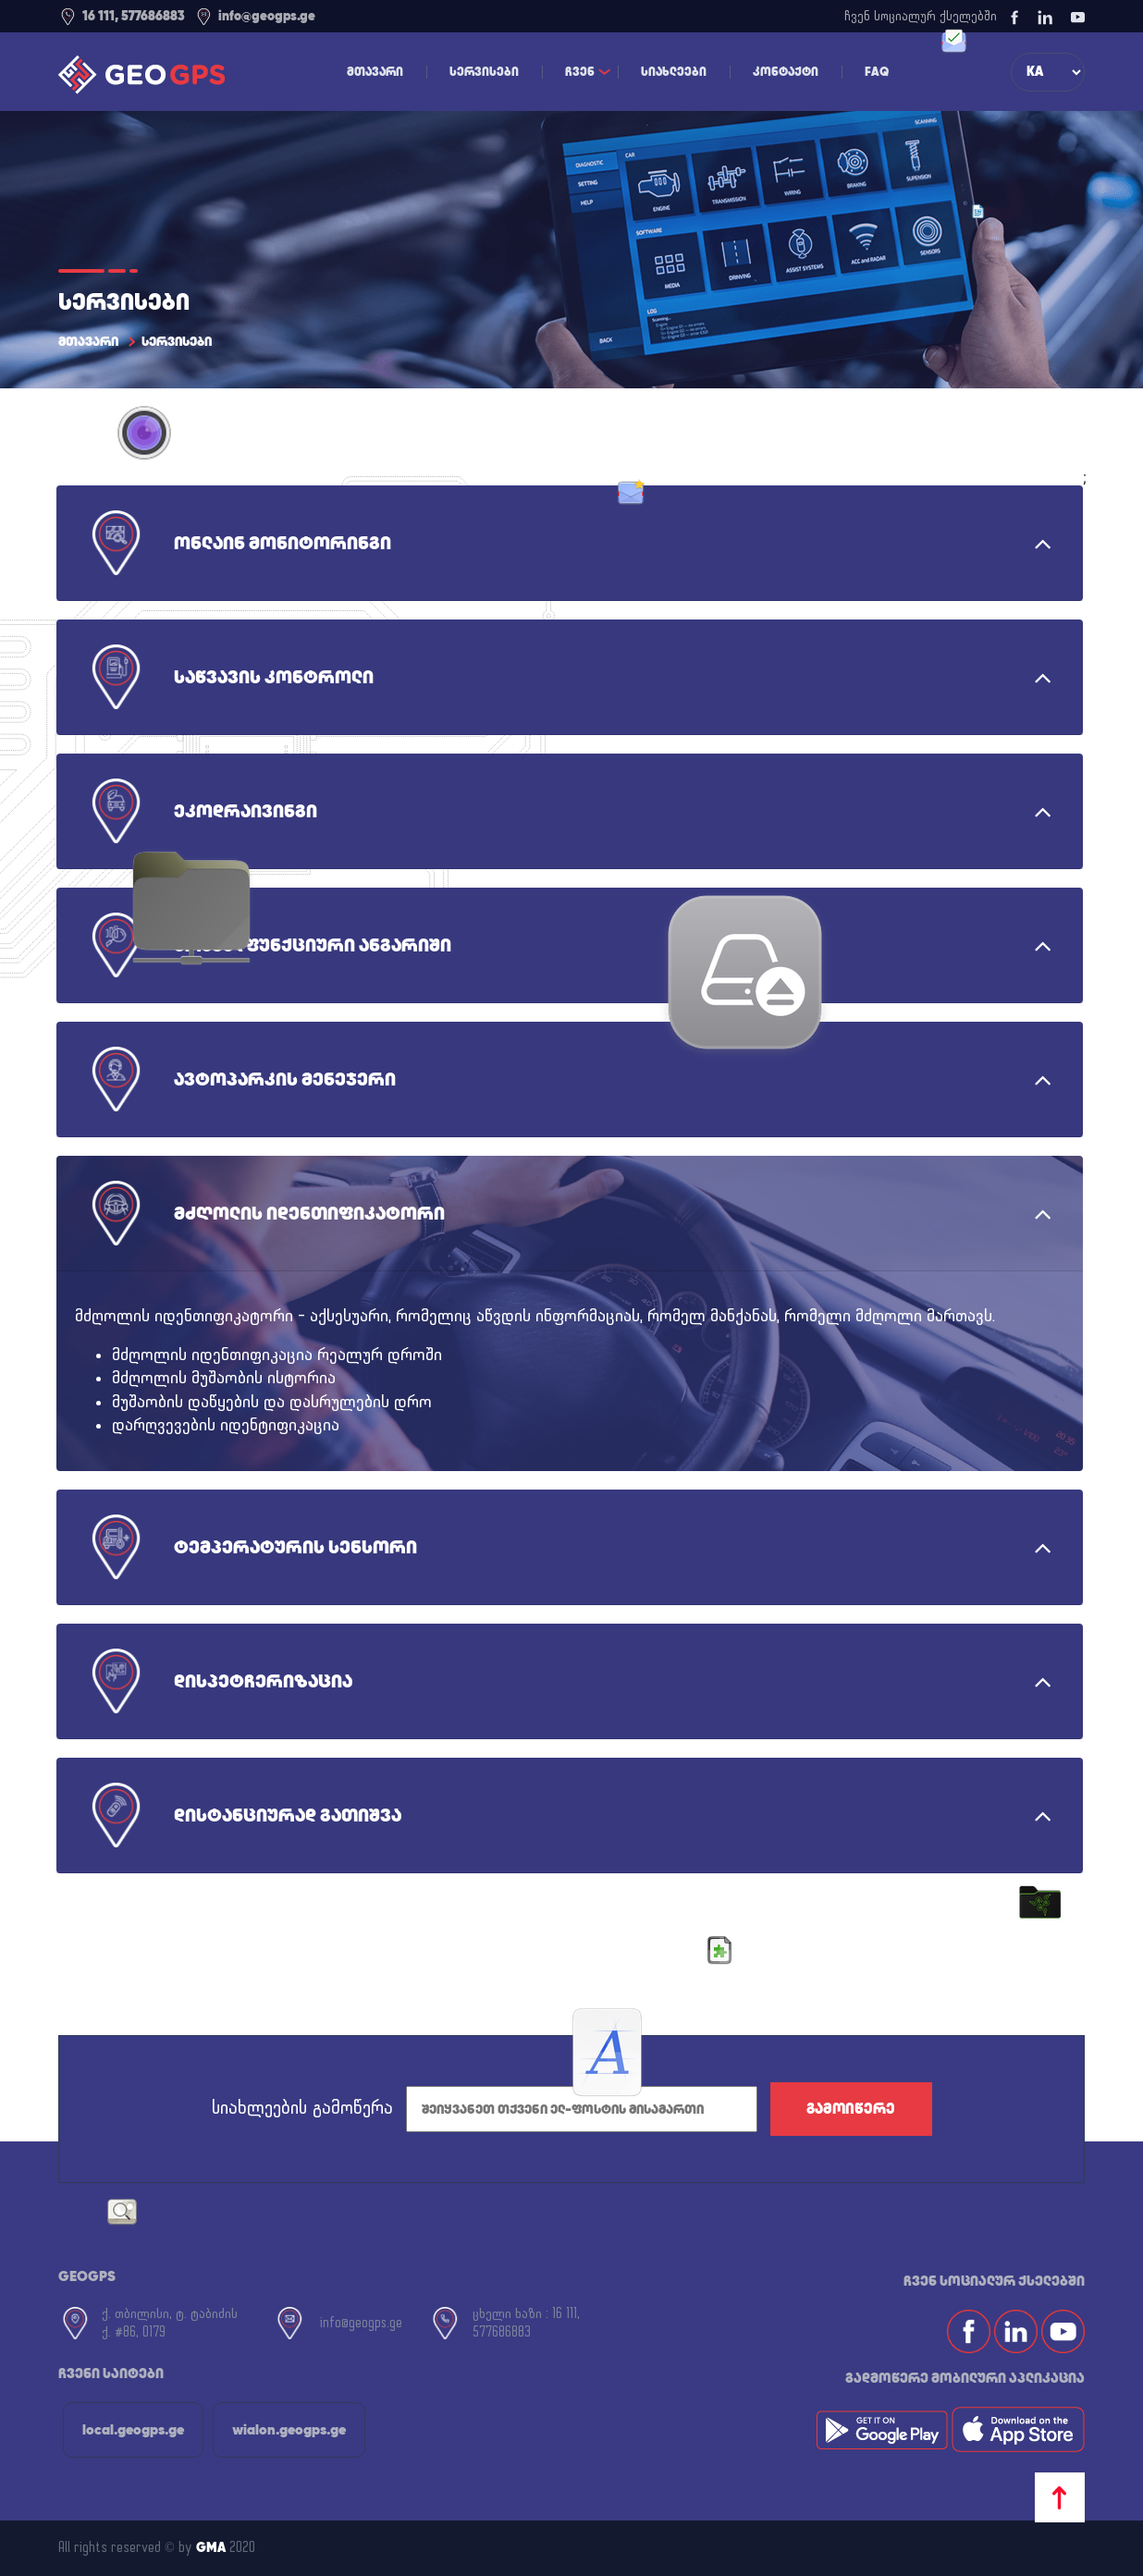 The width and height of the screenshot is (1143, 2576). Describe the element at coordinates (719, 1950) in the screenshot. I see `an openoffice extension or add-on file` at that location.